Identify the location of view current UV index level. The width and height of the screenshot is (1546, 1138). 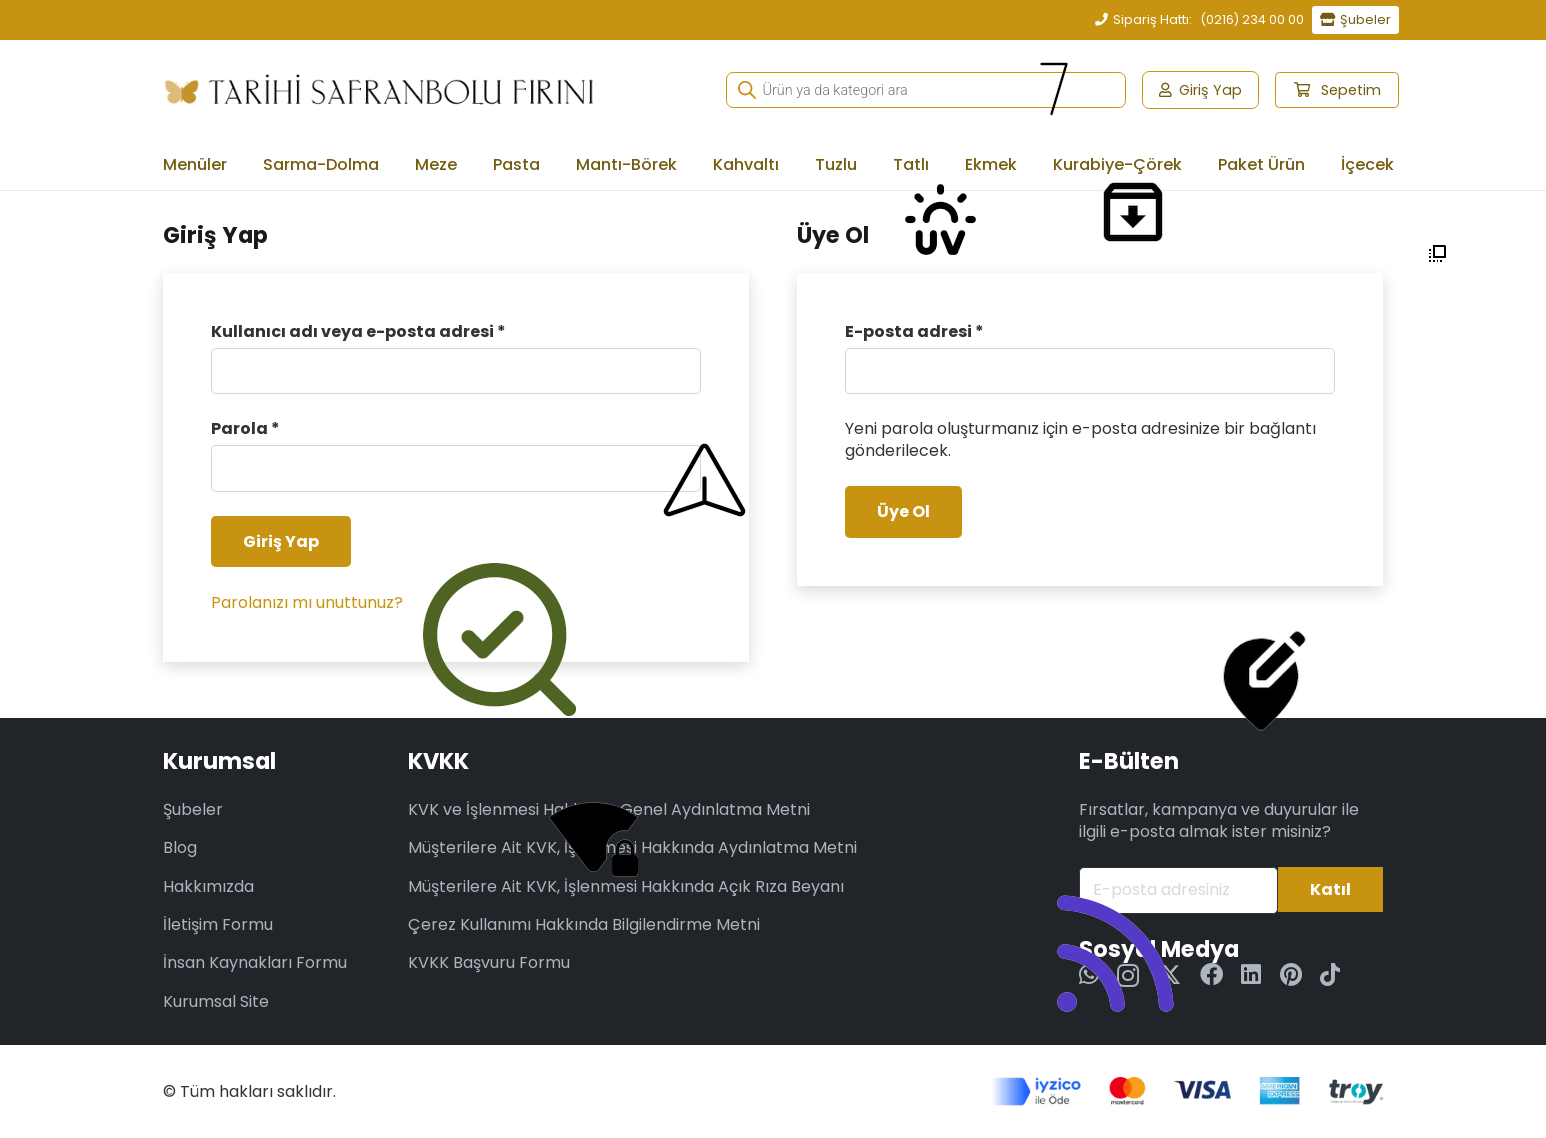
(940, 219).